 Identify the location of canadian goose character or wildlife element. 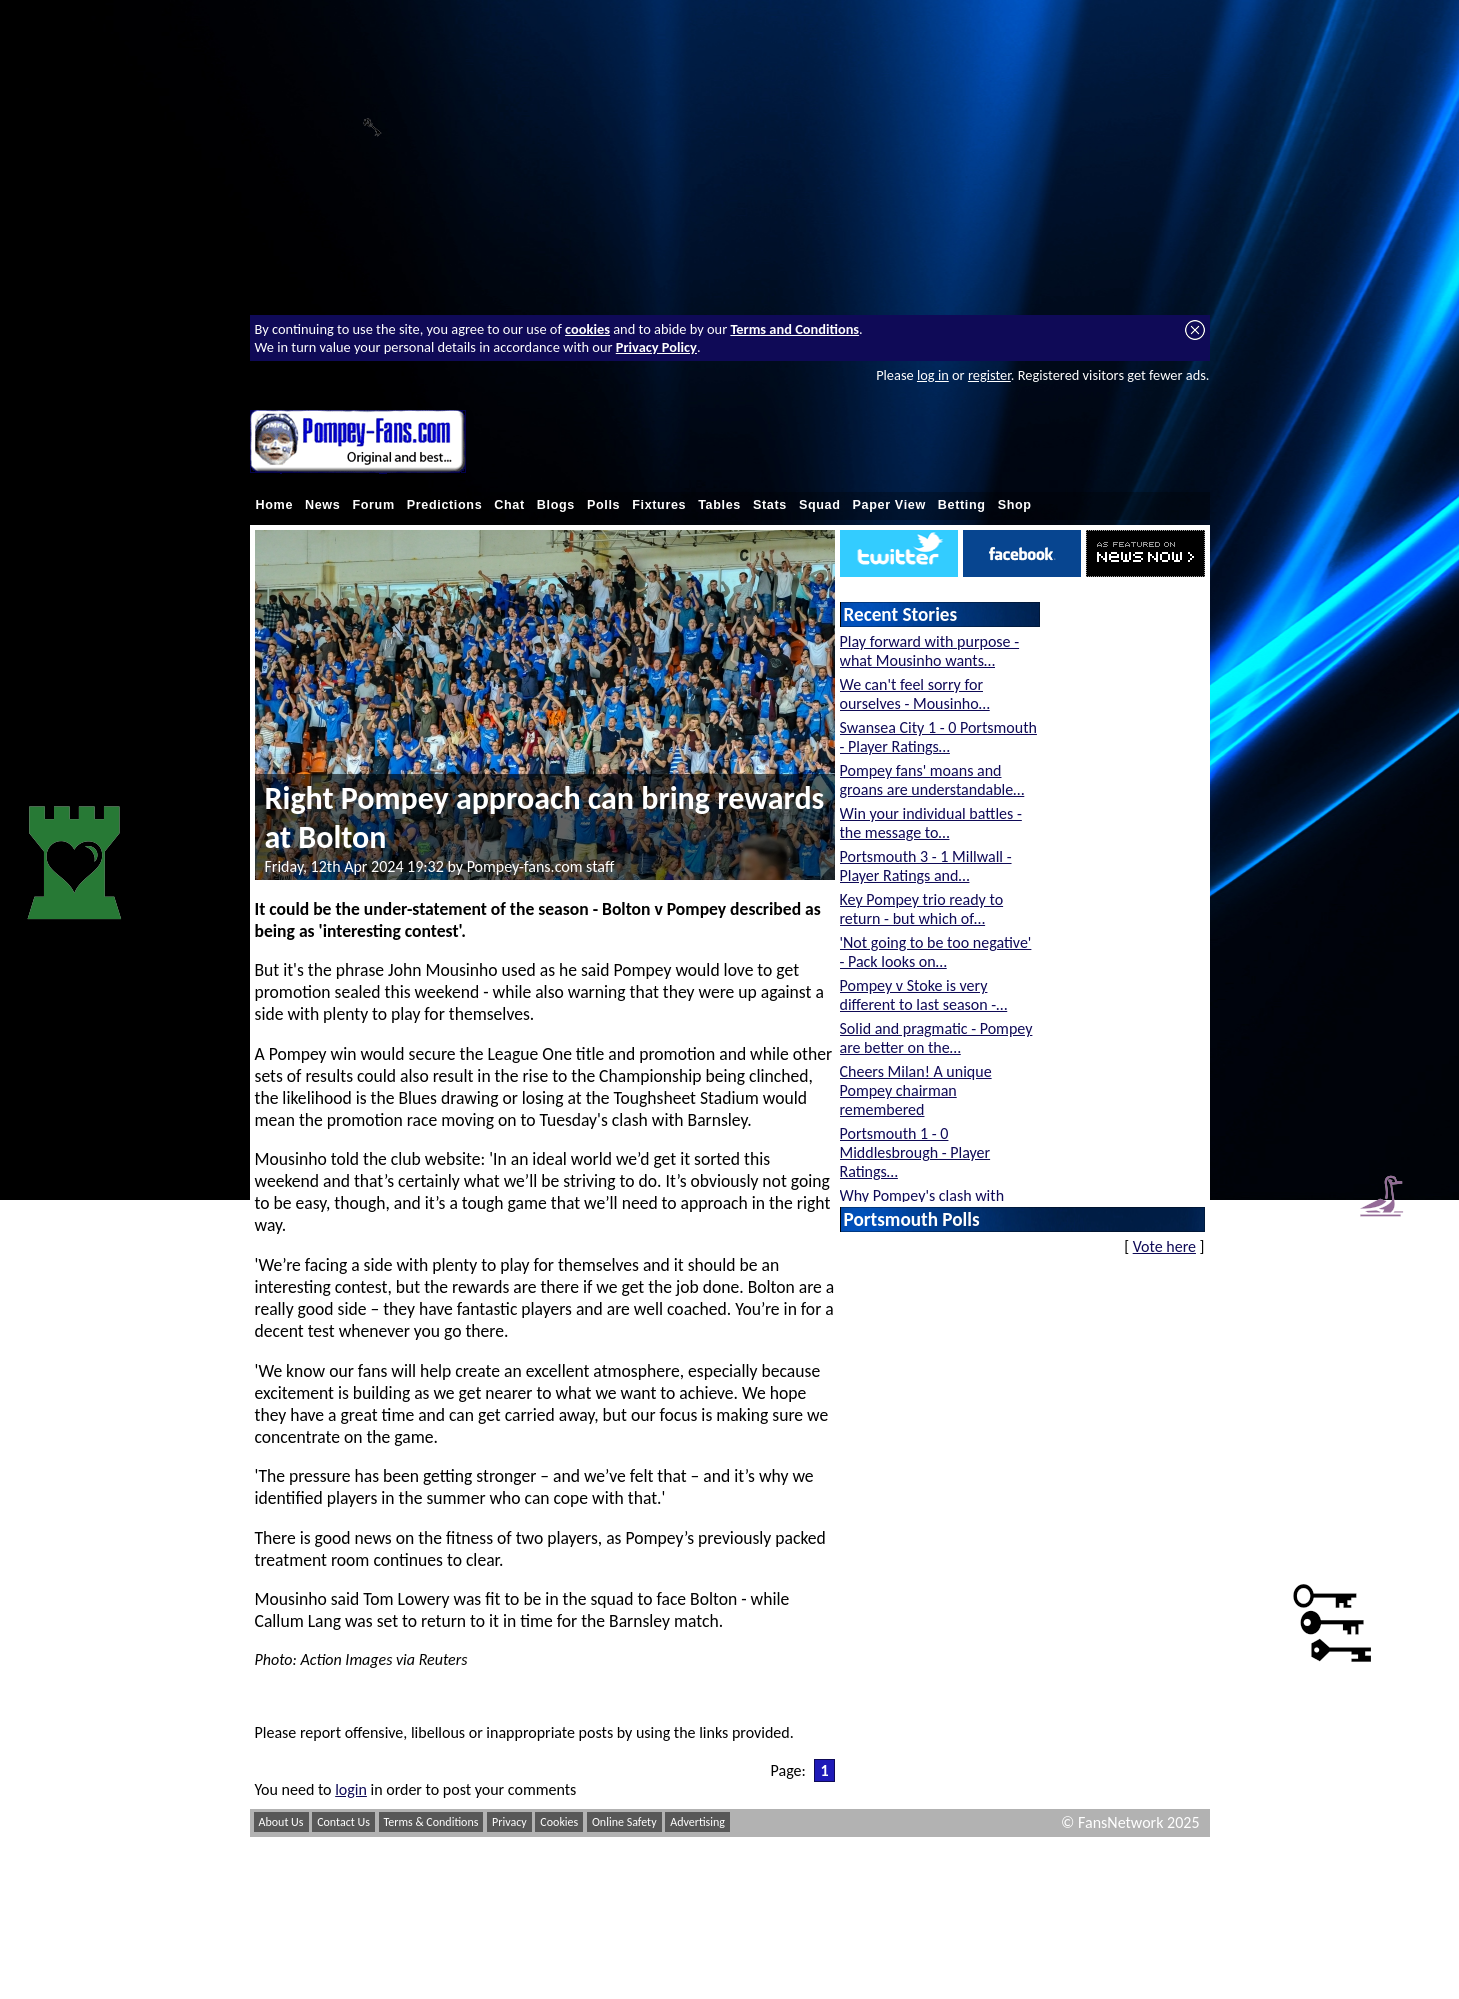
(1381, 1196).